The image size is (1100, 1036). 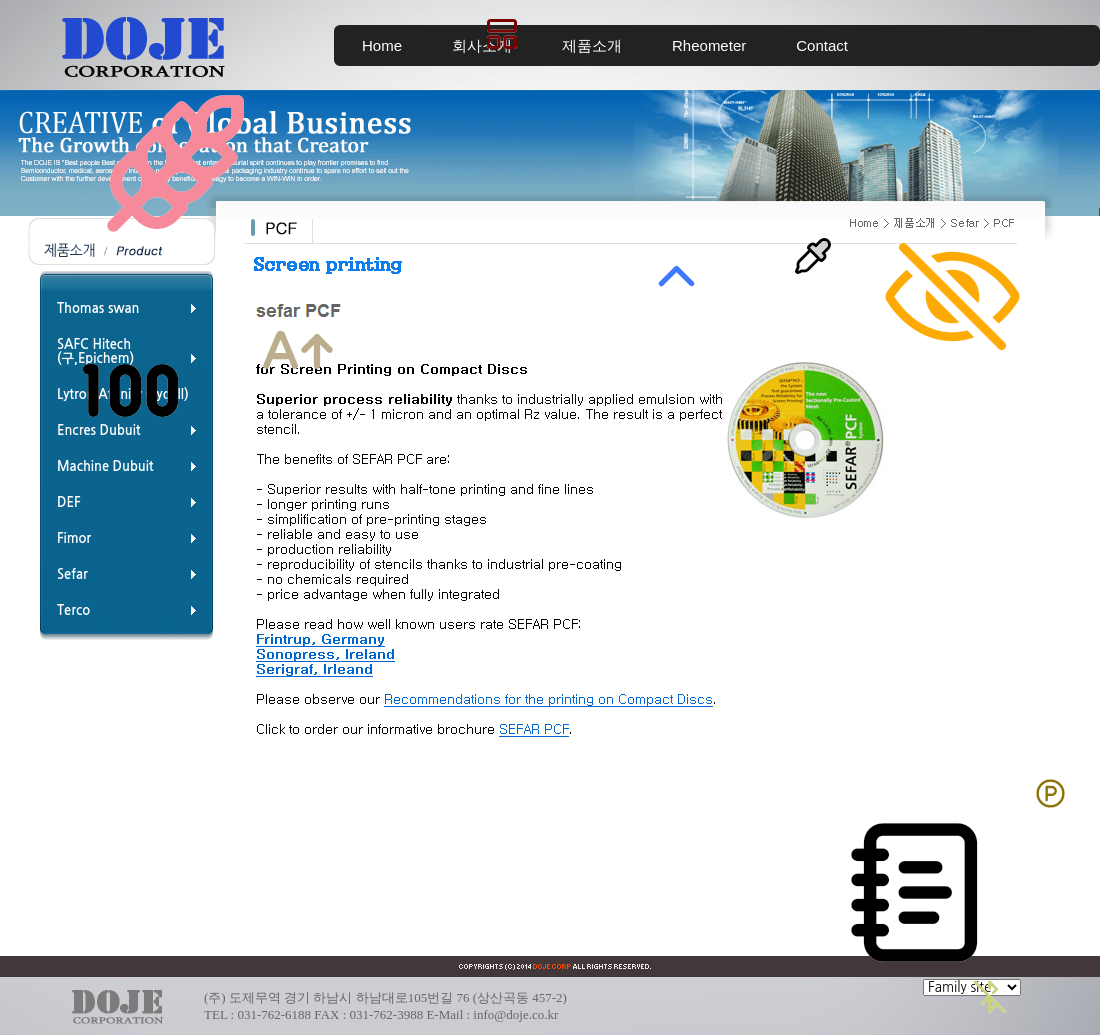 I want to click on indicates grain or wheat-based ingredients, so click(x=175, y=163).